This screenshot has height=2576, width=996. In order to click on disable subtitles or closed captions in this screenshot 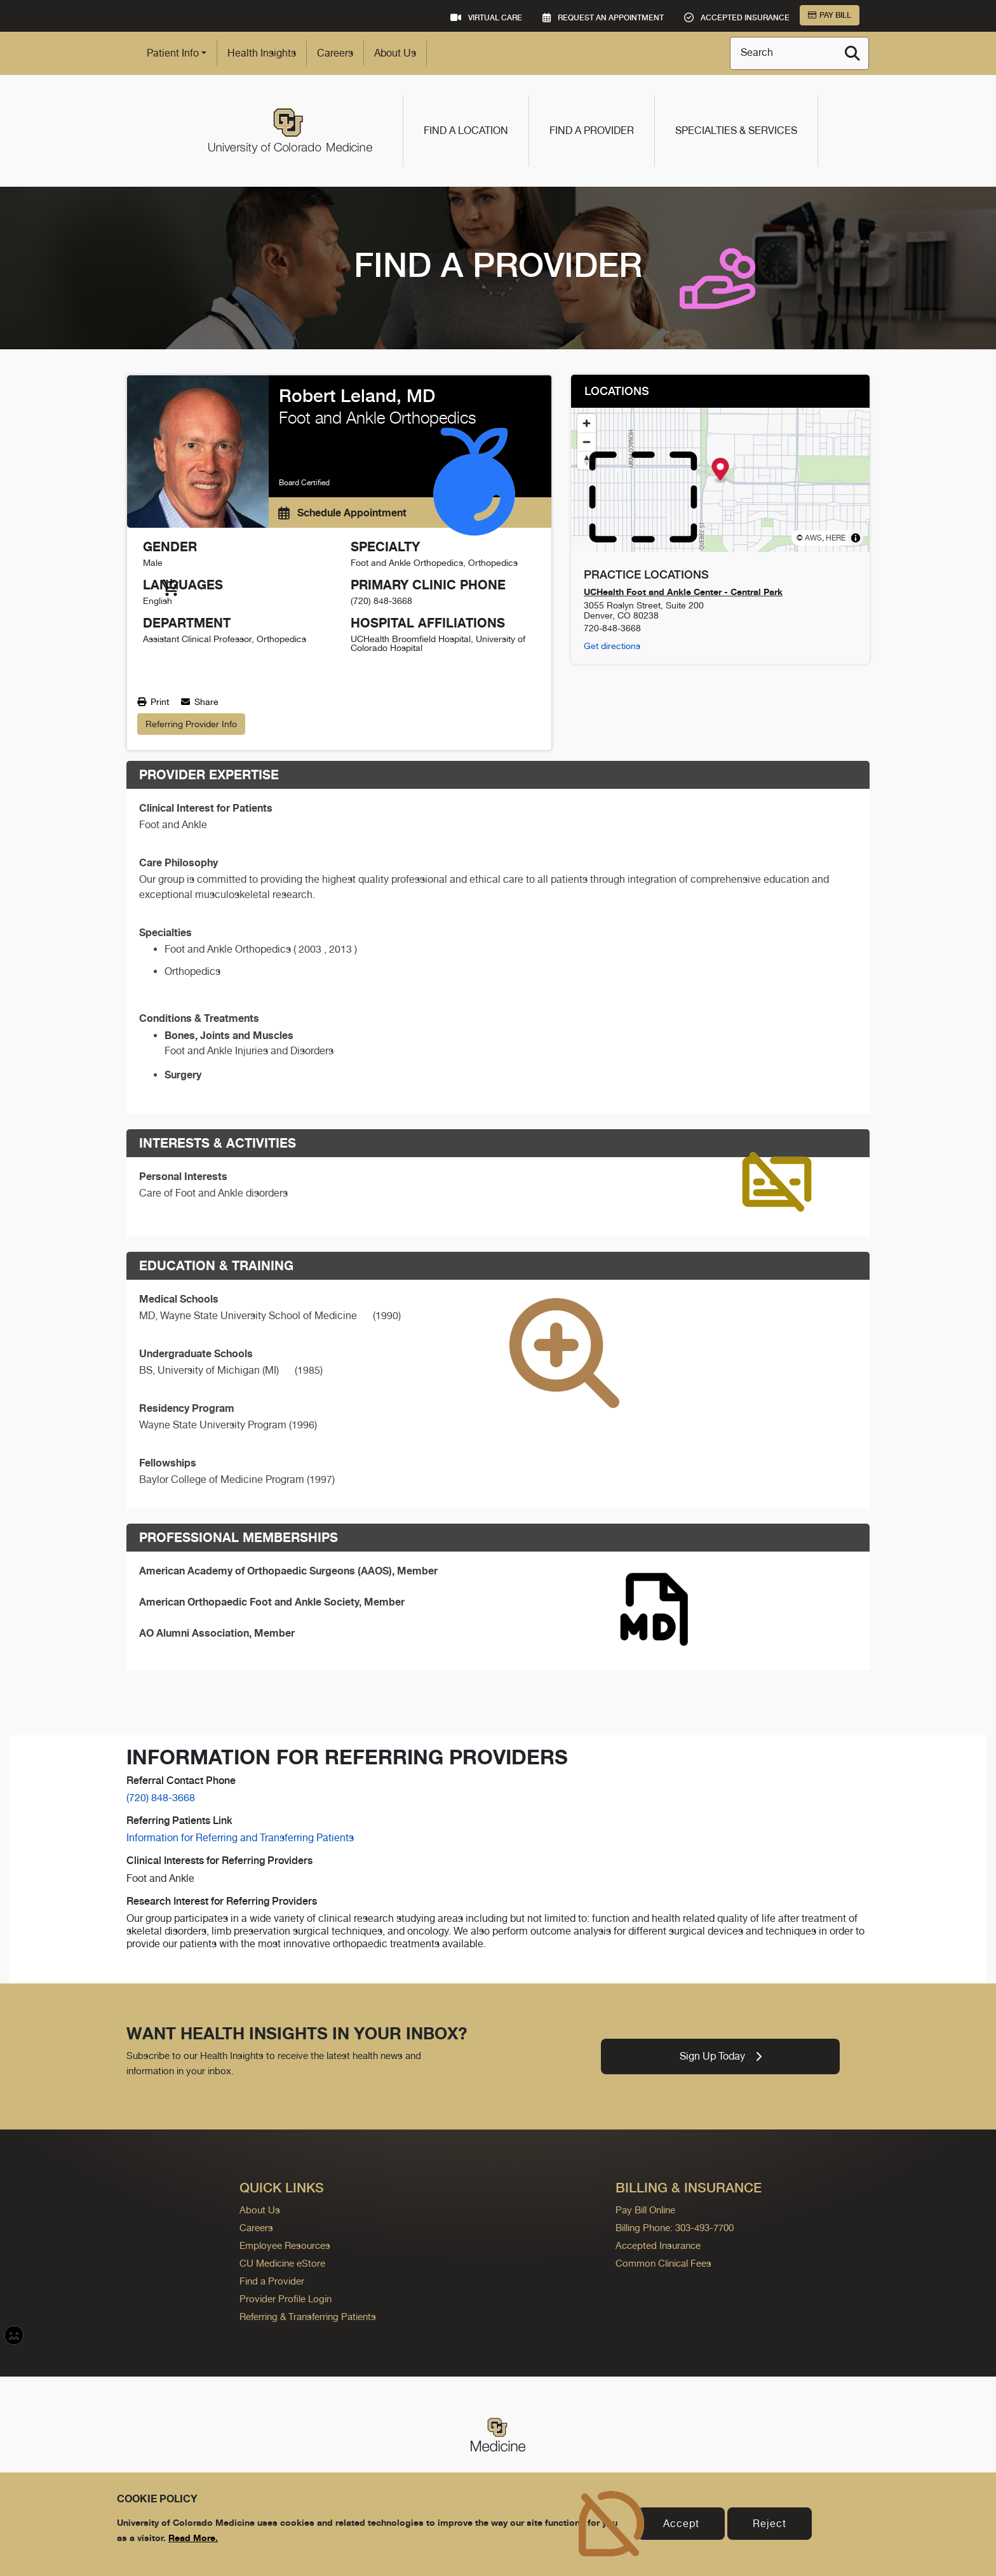, I will do `click(777, 1182)`.